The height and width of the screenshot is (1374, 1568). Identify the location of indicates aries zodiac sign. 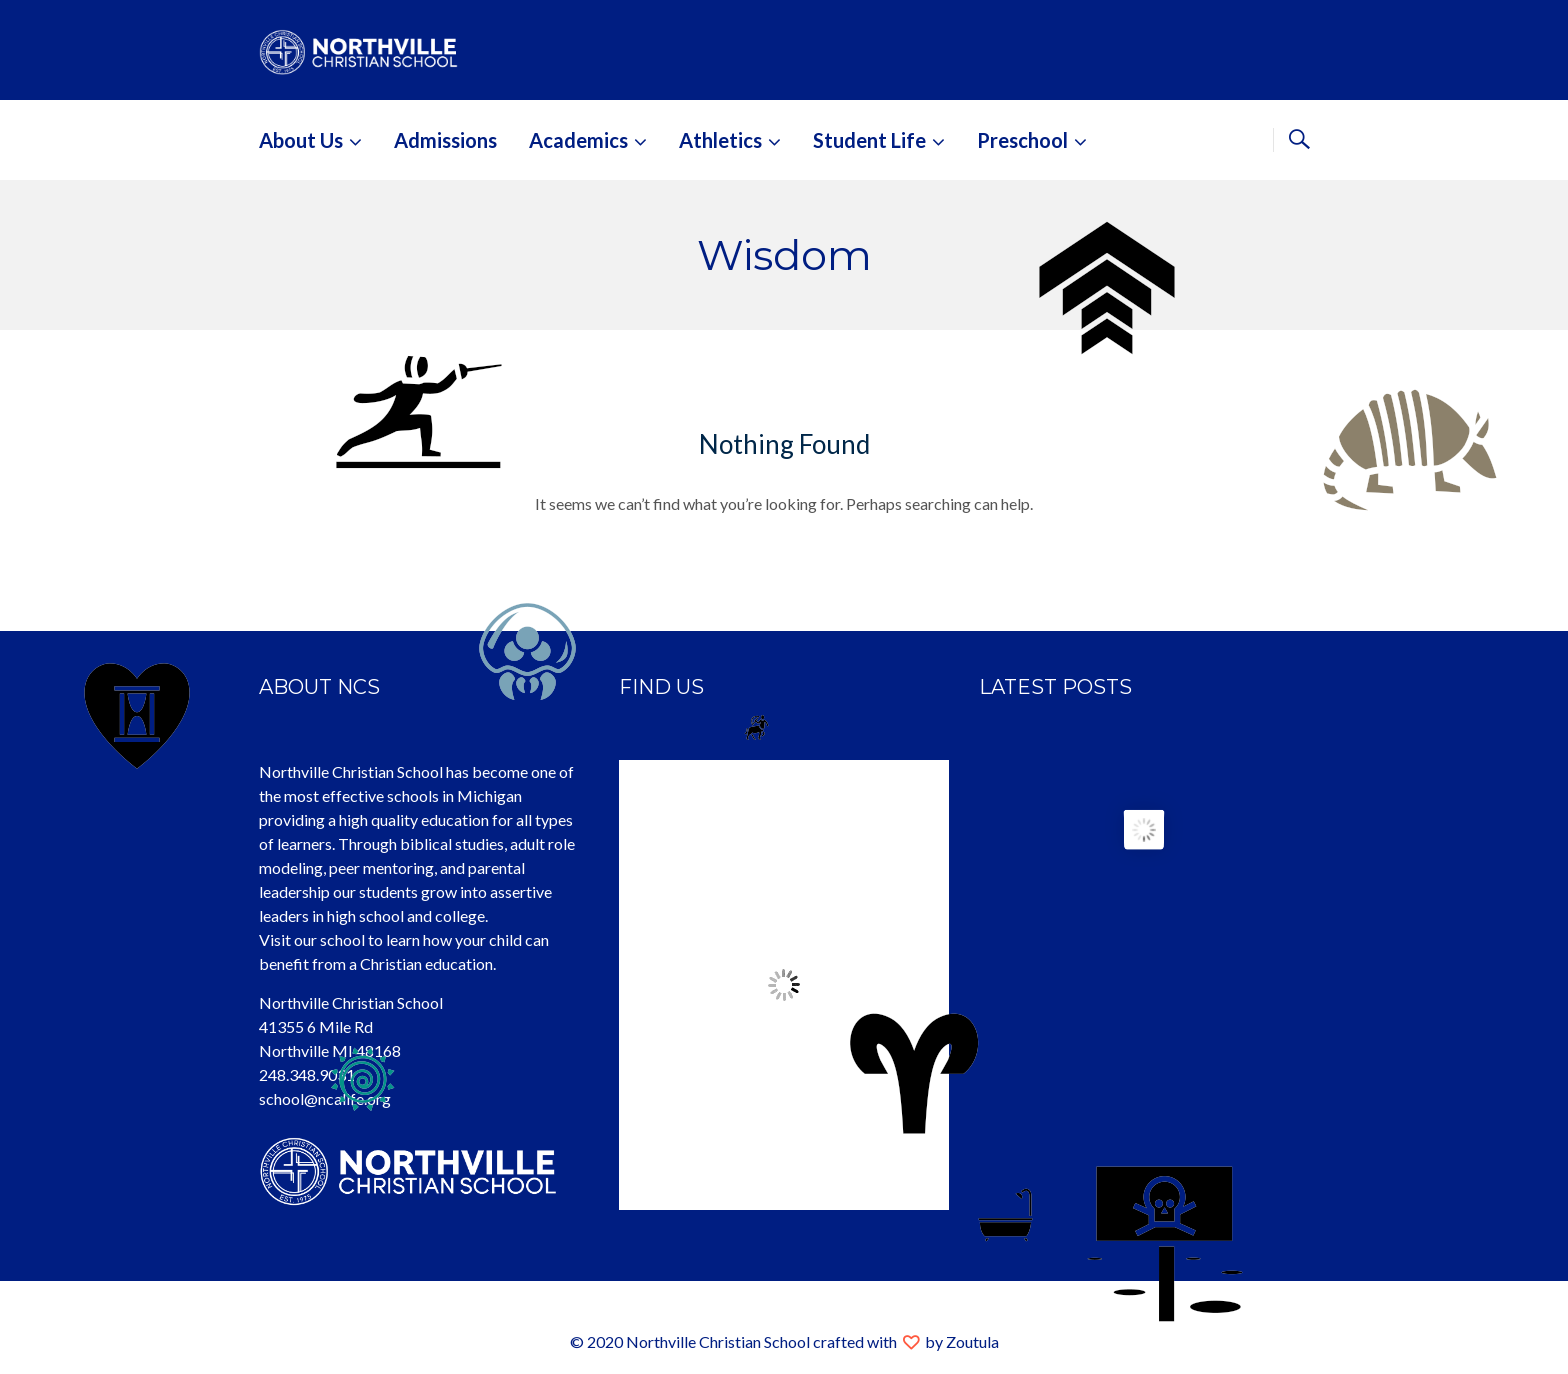
(914, 1073).